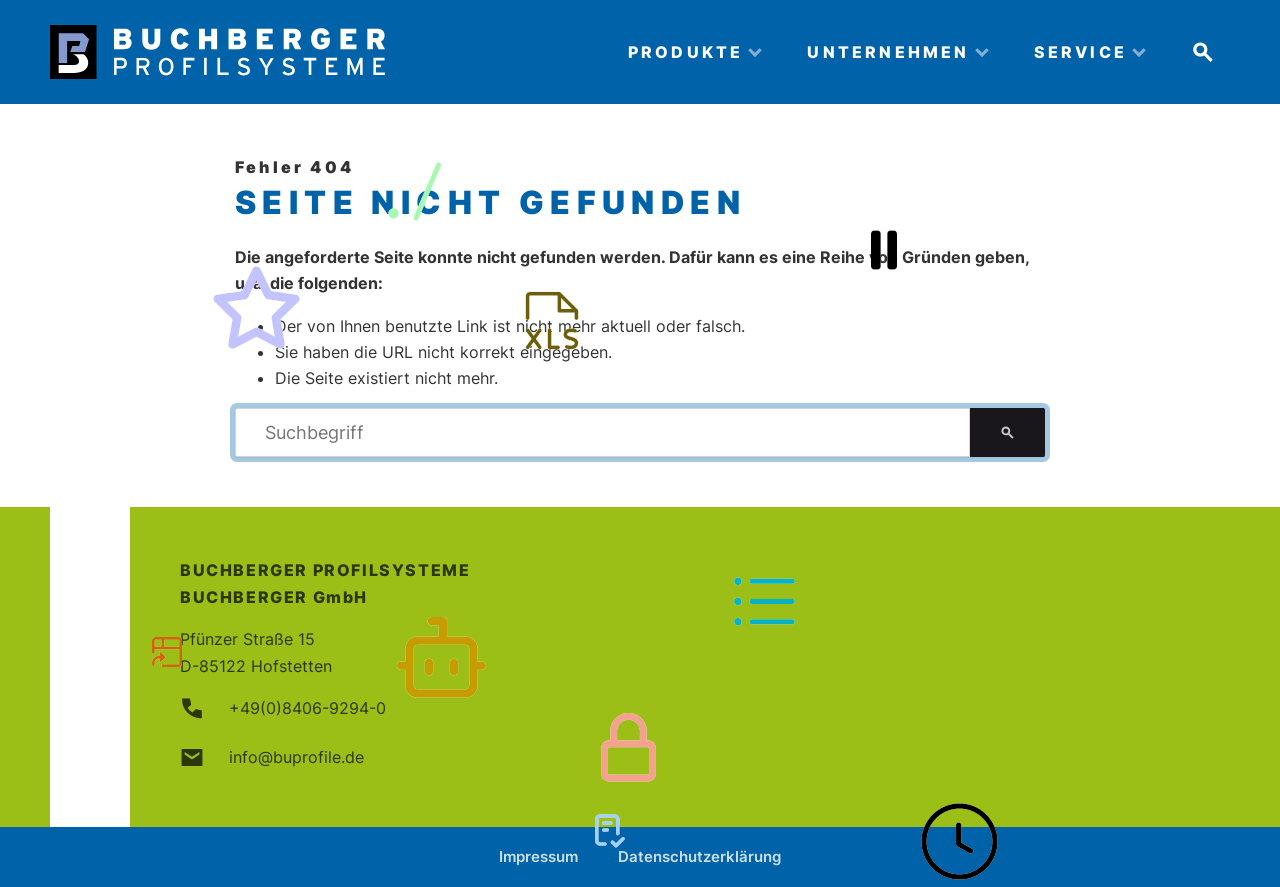  Describe the element at coordinates (256, 311) in the screenshot. I see `add item to favorites` at that location.